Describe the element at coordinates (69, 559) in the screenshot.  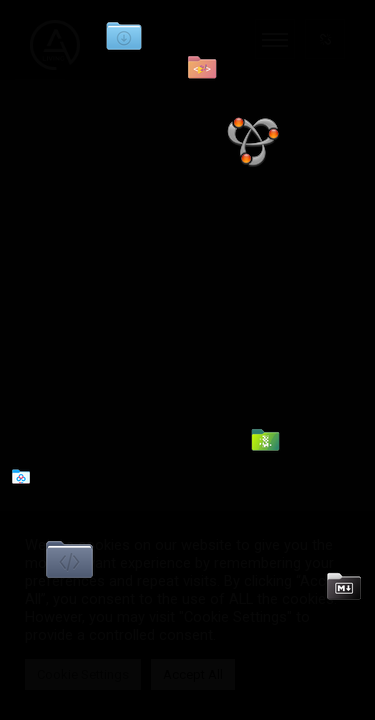
I see `open your code projects folder` at that location.